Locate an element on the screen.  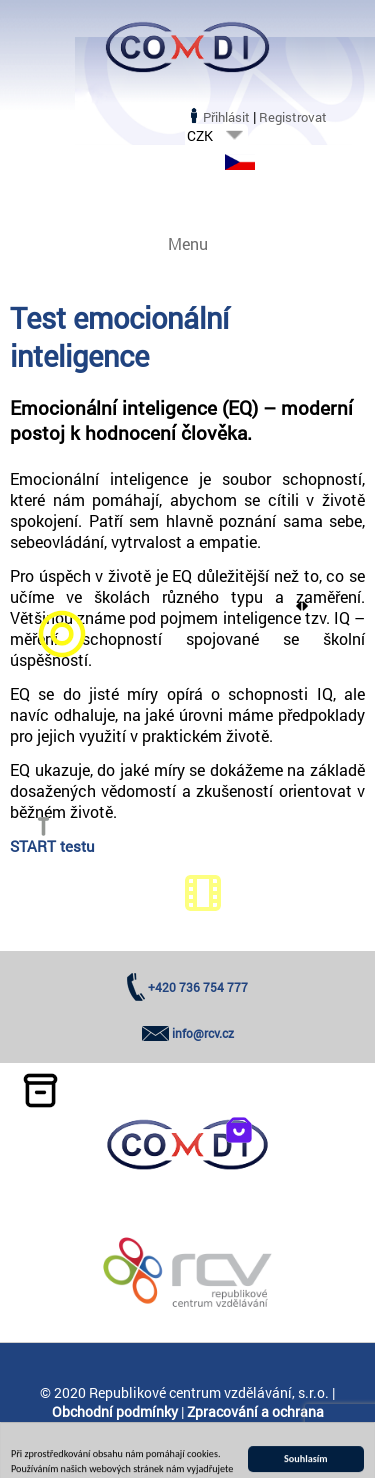
access video or movie content is located at coordinates (203, 893).